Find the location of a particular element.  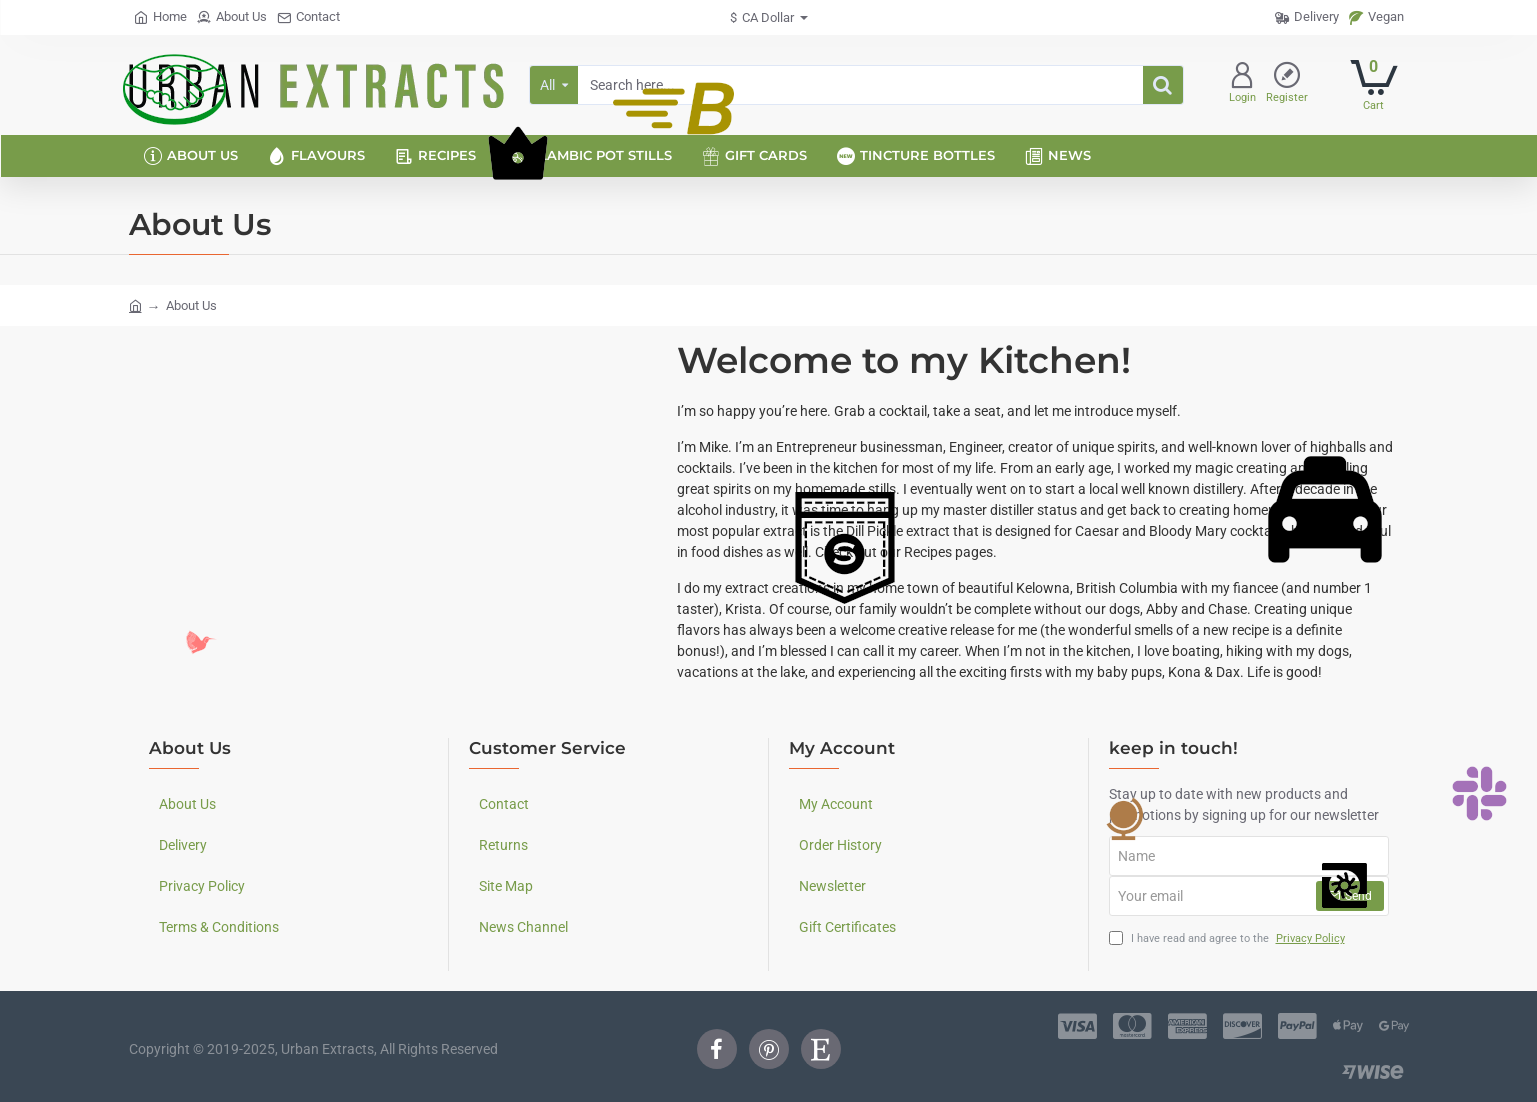

indicates VIP or premium membership status is located at coordinates (518, 155).